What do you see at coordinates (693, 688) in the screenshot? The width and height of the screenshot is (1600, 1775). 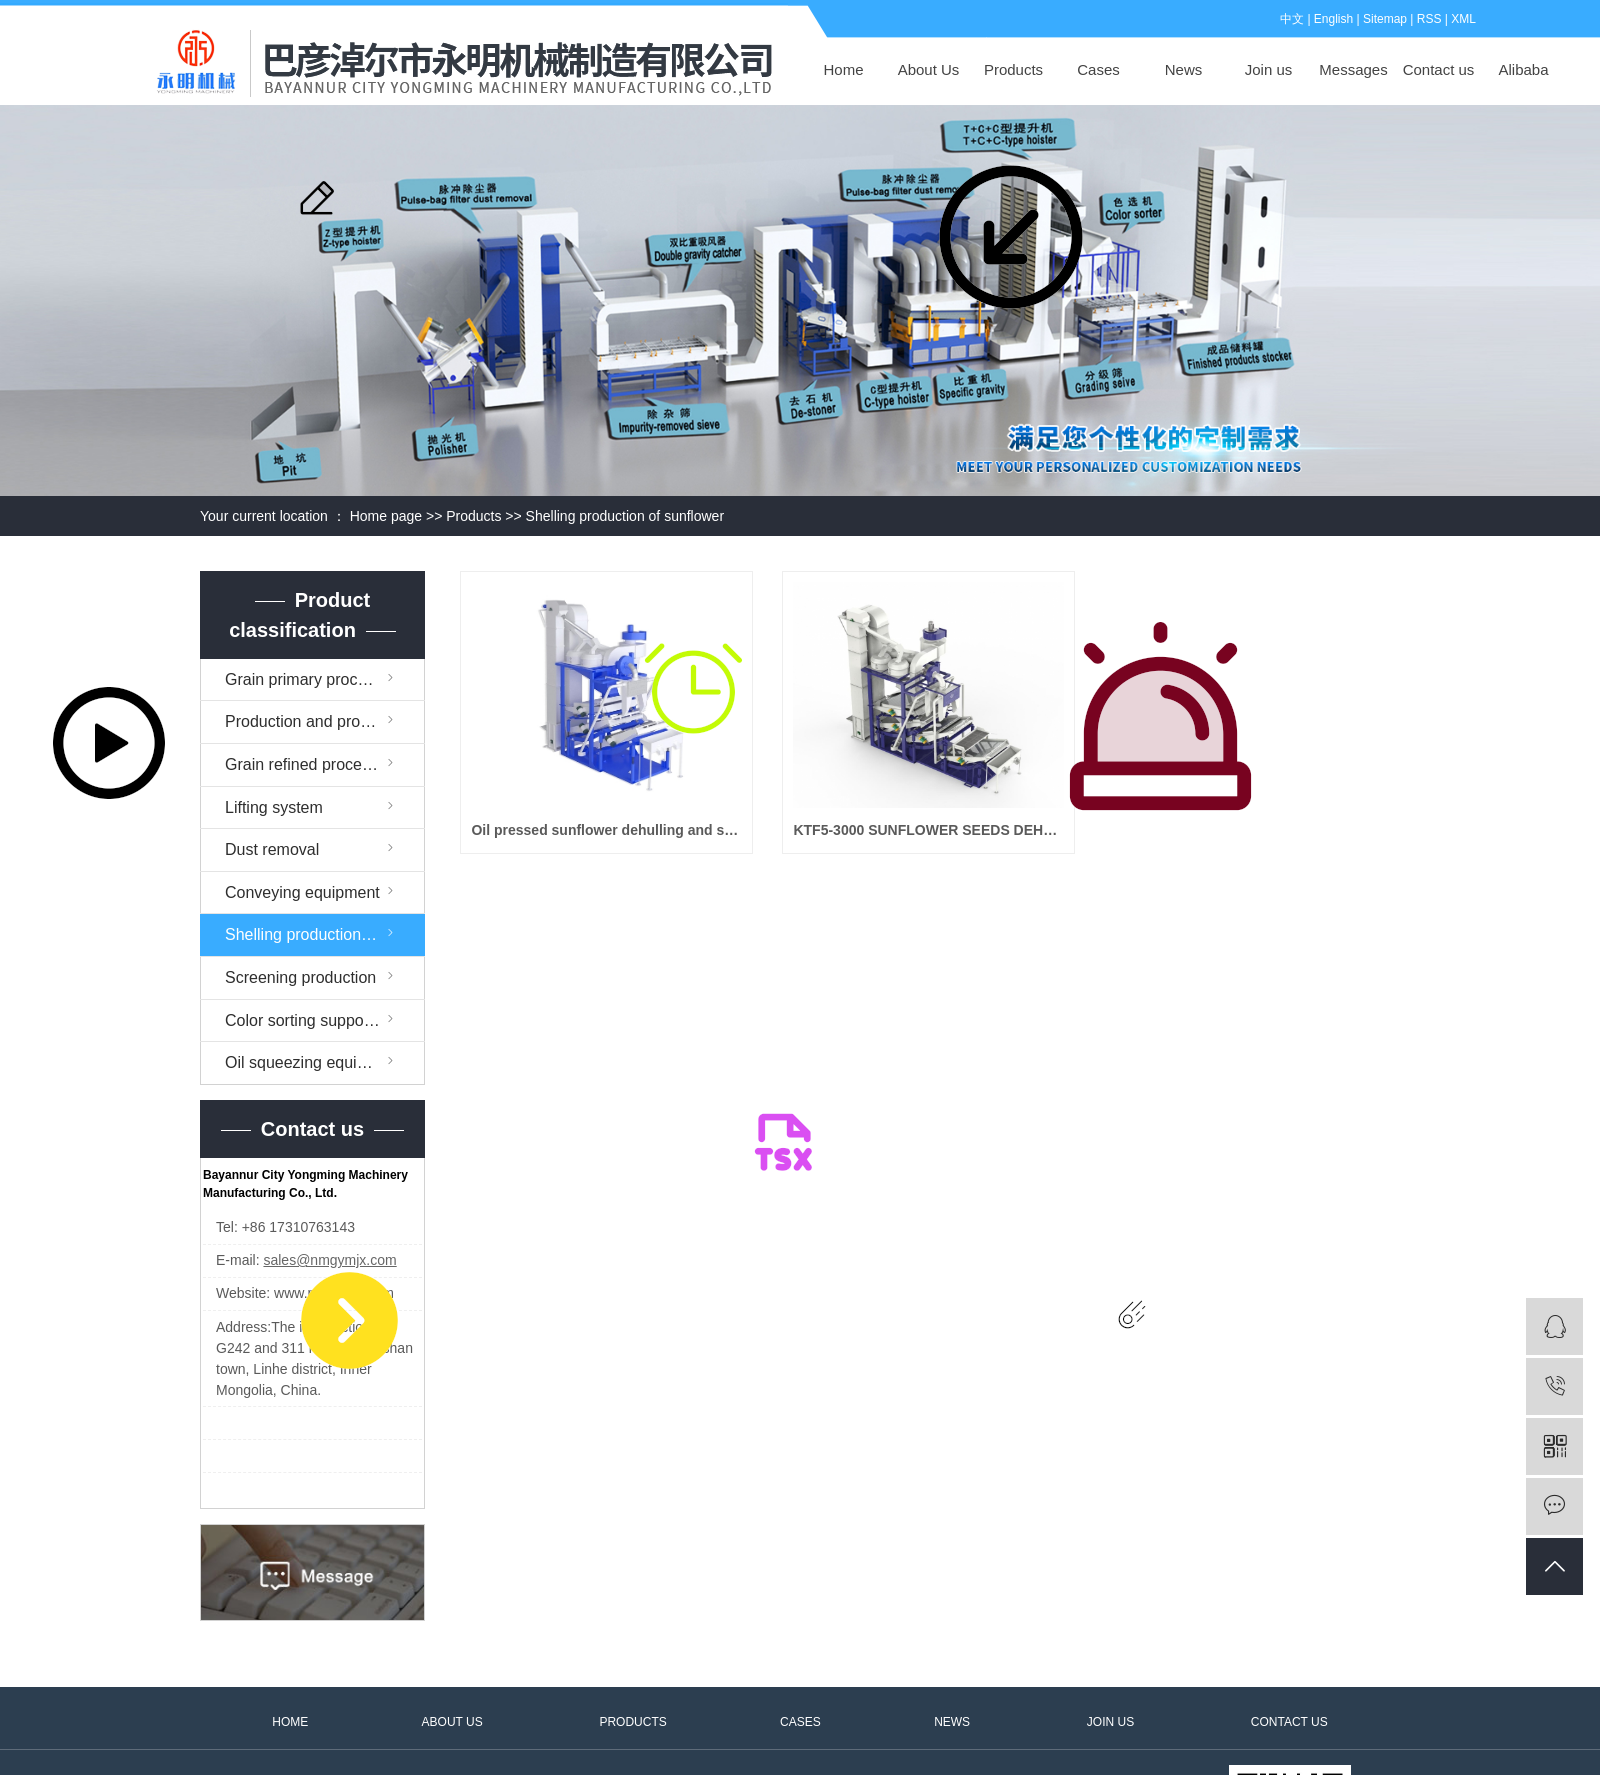 I see `set or manage alarms` at bounding box center [693, 688].